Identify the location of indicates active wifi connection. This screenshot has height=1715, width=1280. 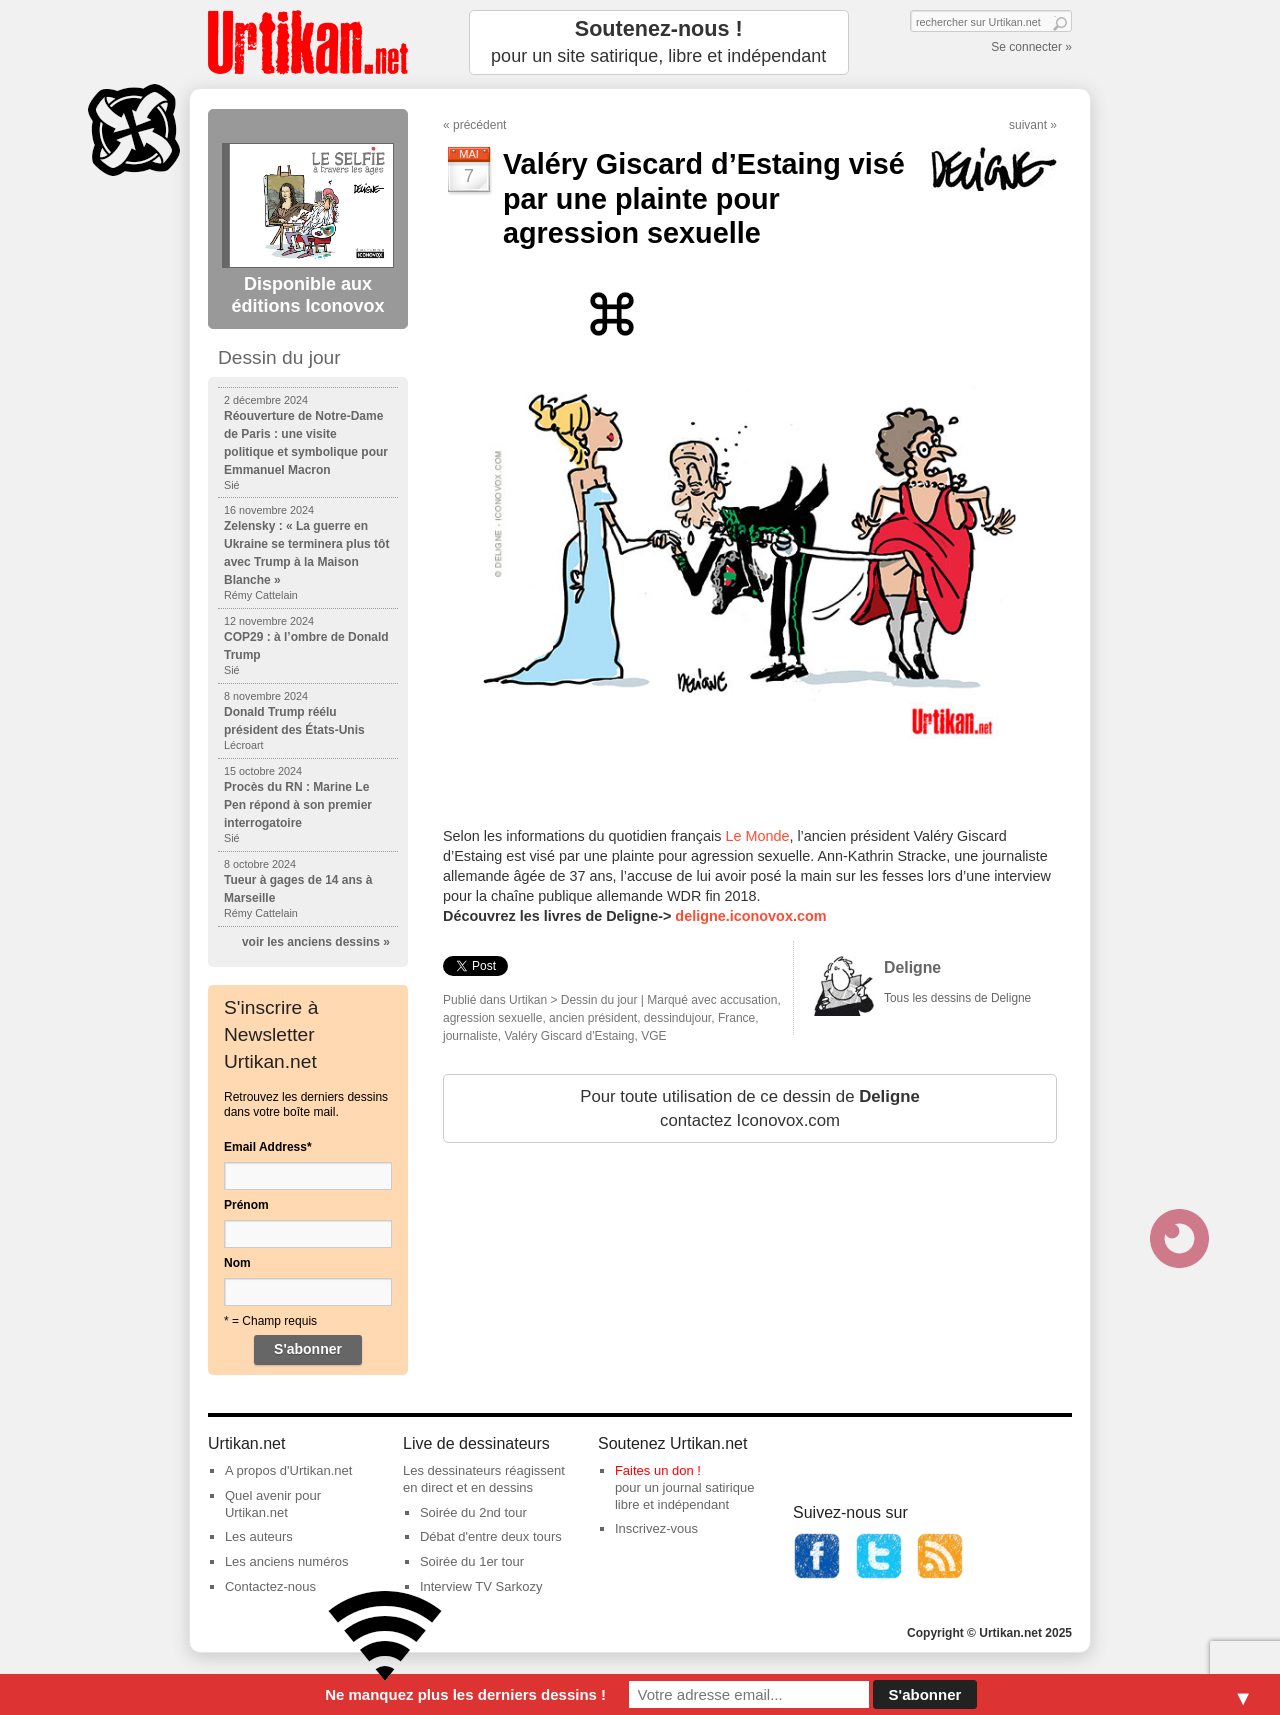
(385, 1636).